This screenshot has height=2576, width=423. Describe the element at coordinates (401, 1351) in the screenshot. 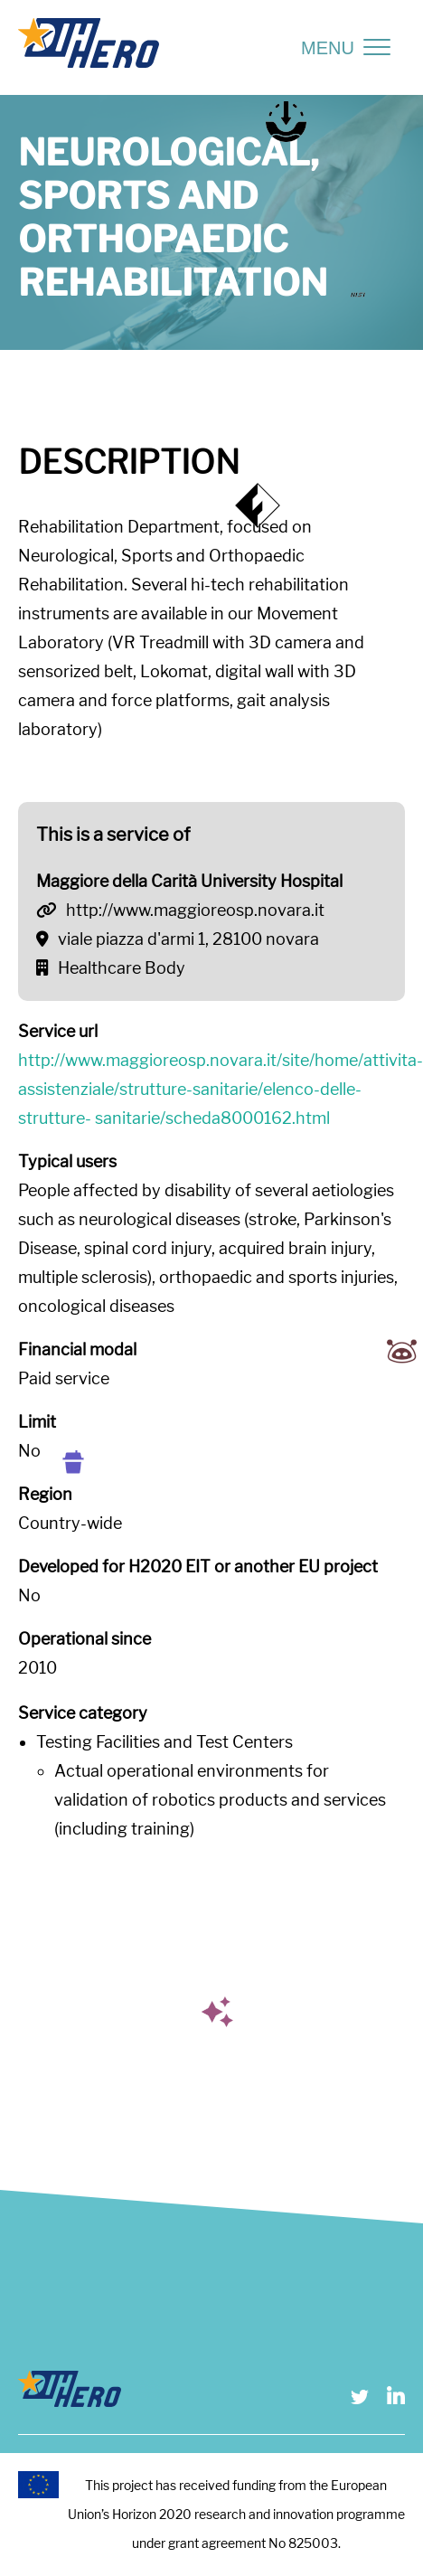

I see `alby browser extension logo` at that location.